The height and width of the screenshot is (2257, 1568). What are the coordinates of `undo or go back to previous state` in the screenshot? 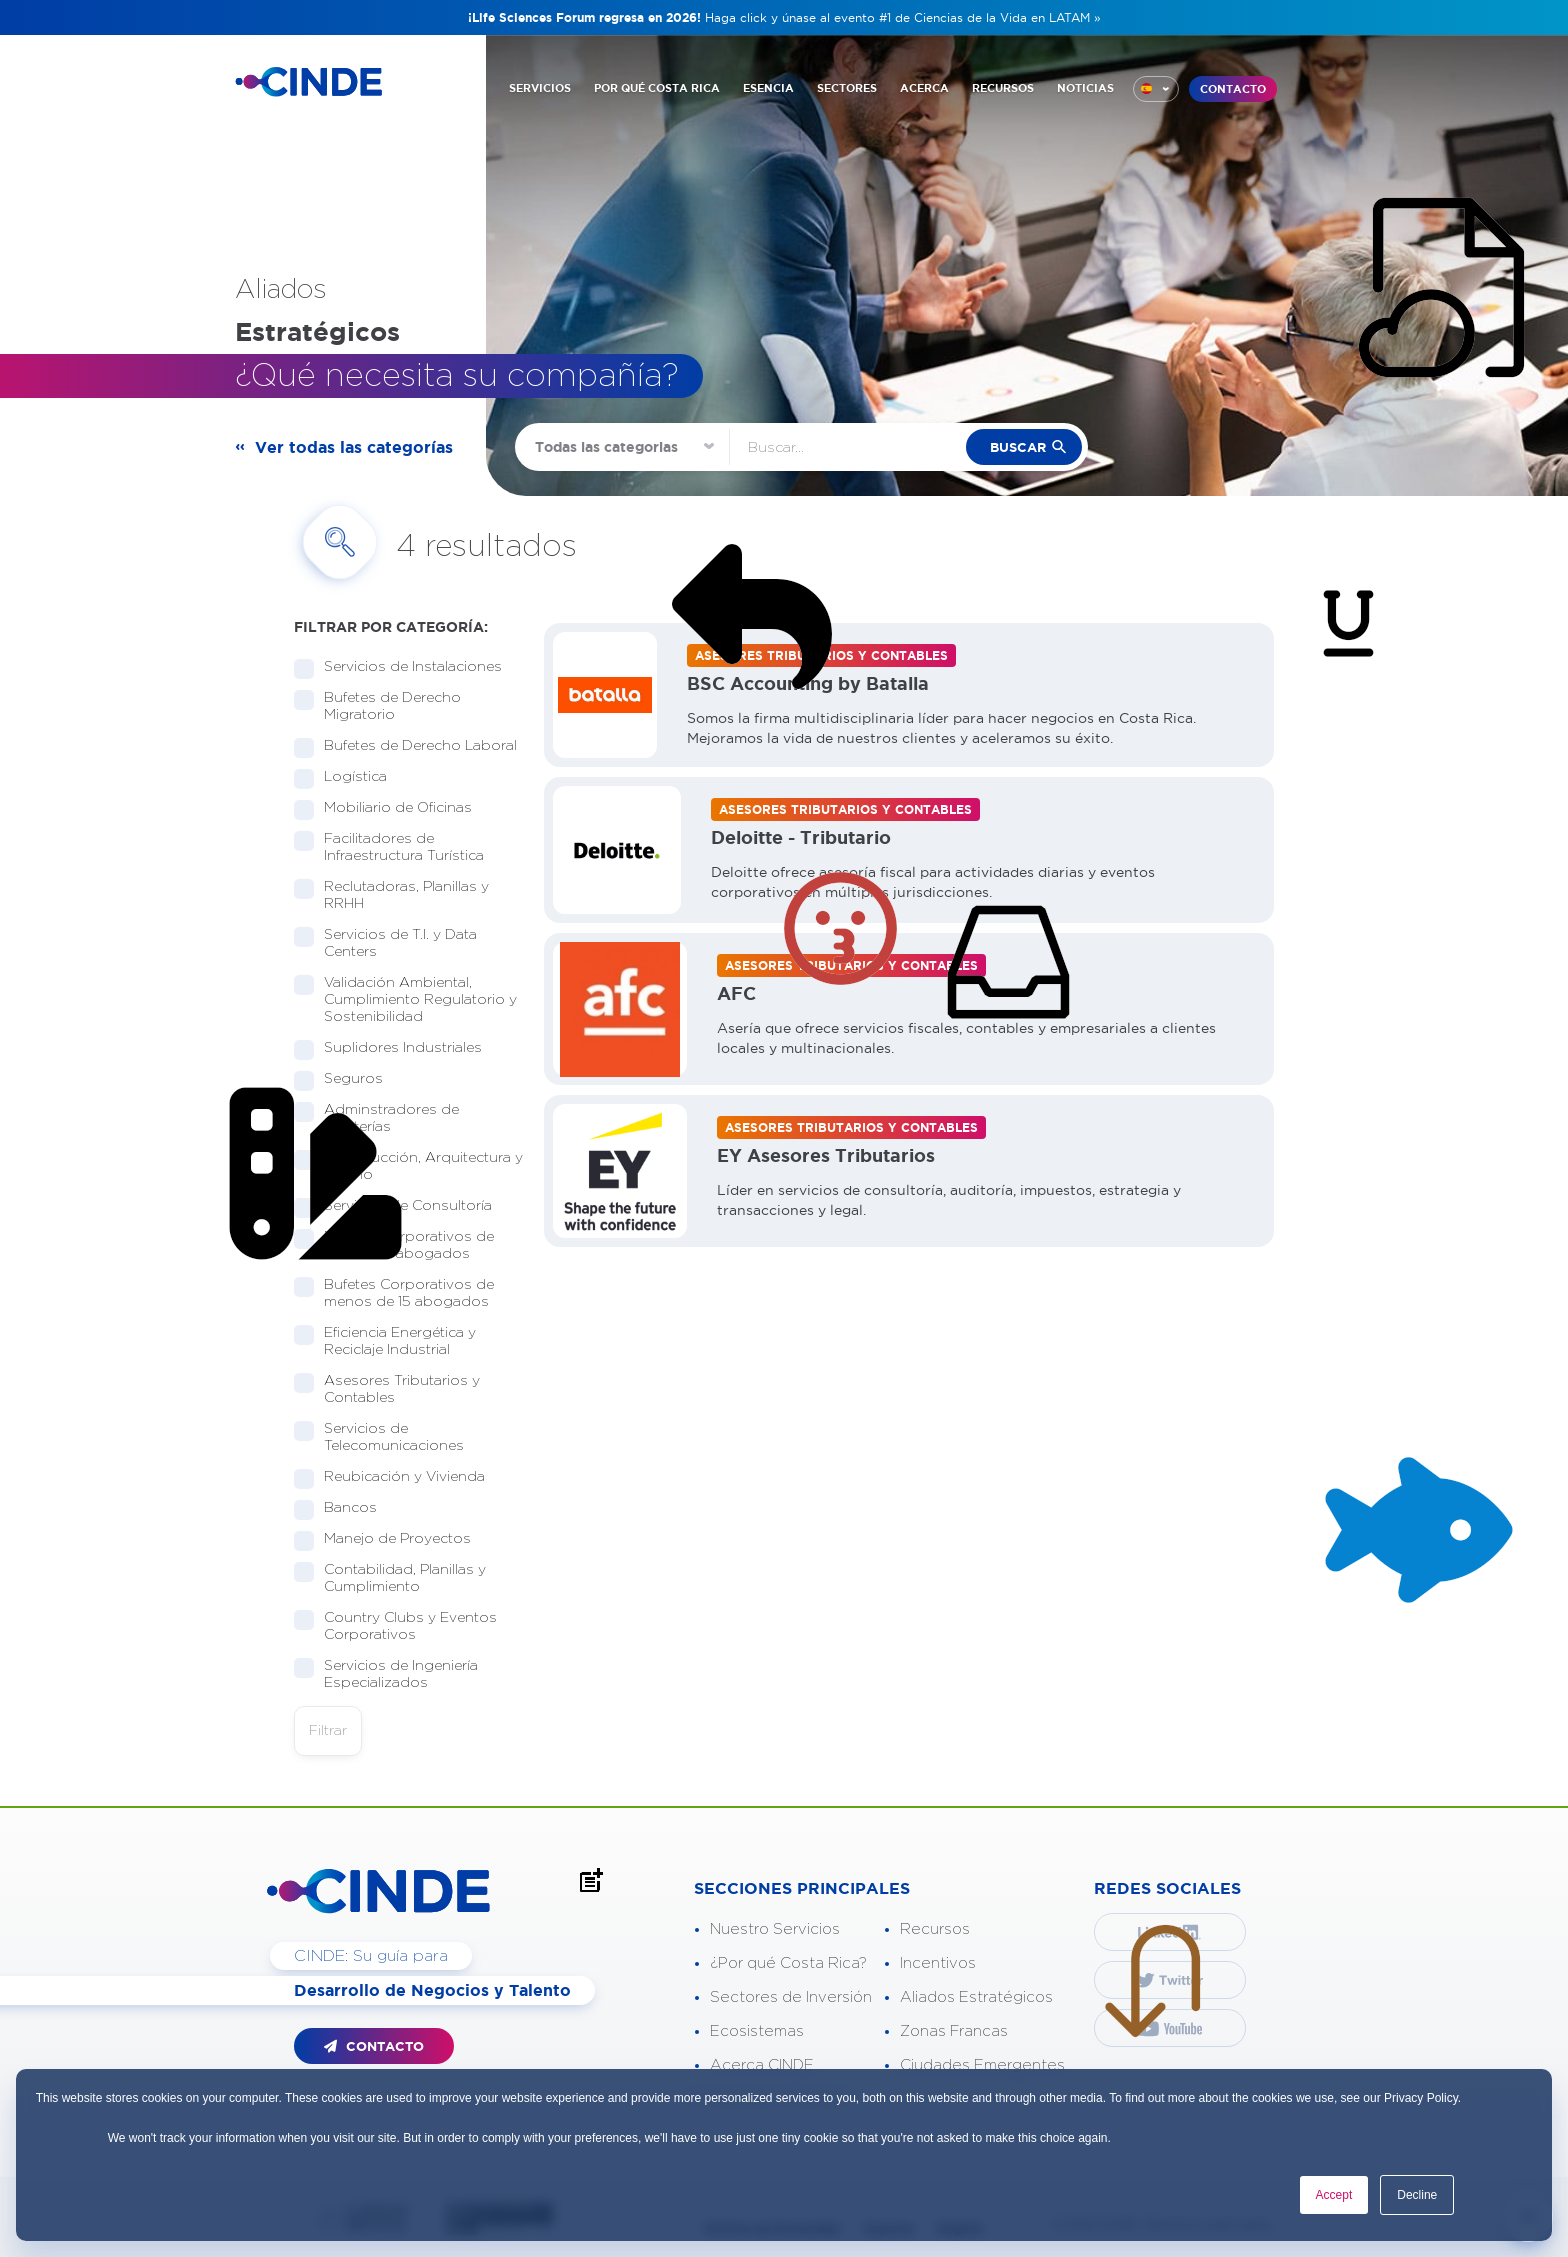 It's located at (1157, 1981).